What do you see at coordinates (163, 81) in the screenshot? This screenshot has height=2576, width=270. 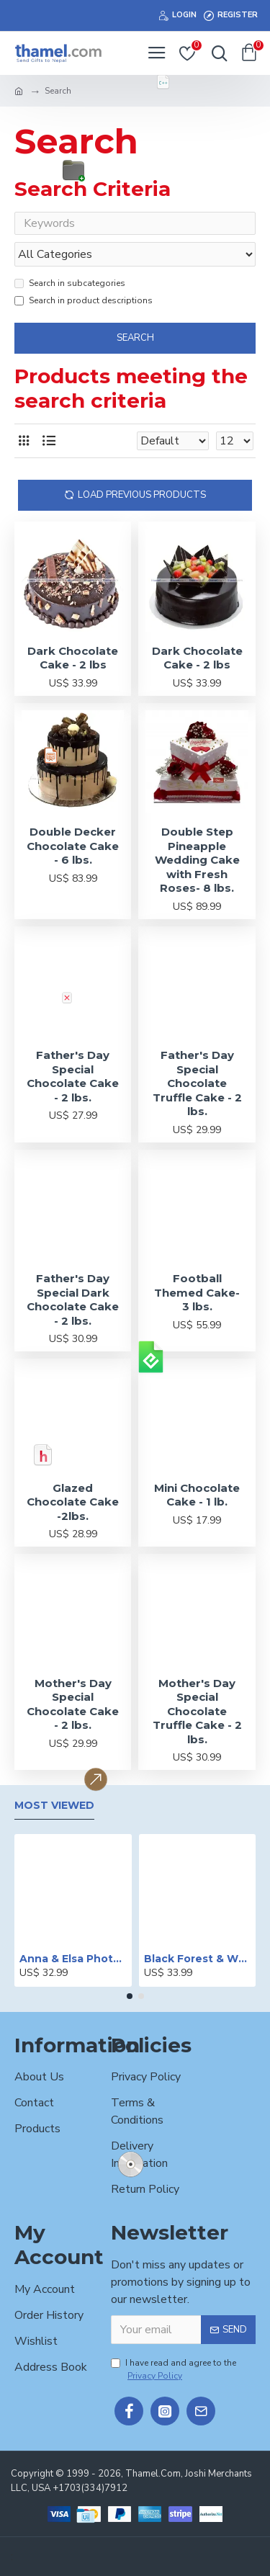 I see `a C++ source code file` at bounding box center [163, 81].